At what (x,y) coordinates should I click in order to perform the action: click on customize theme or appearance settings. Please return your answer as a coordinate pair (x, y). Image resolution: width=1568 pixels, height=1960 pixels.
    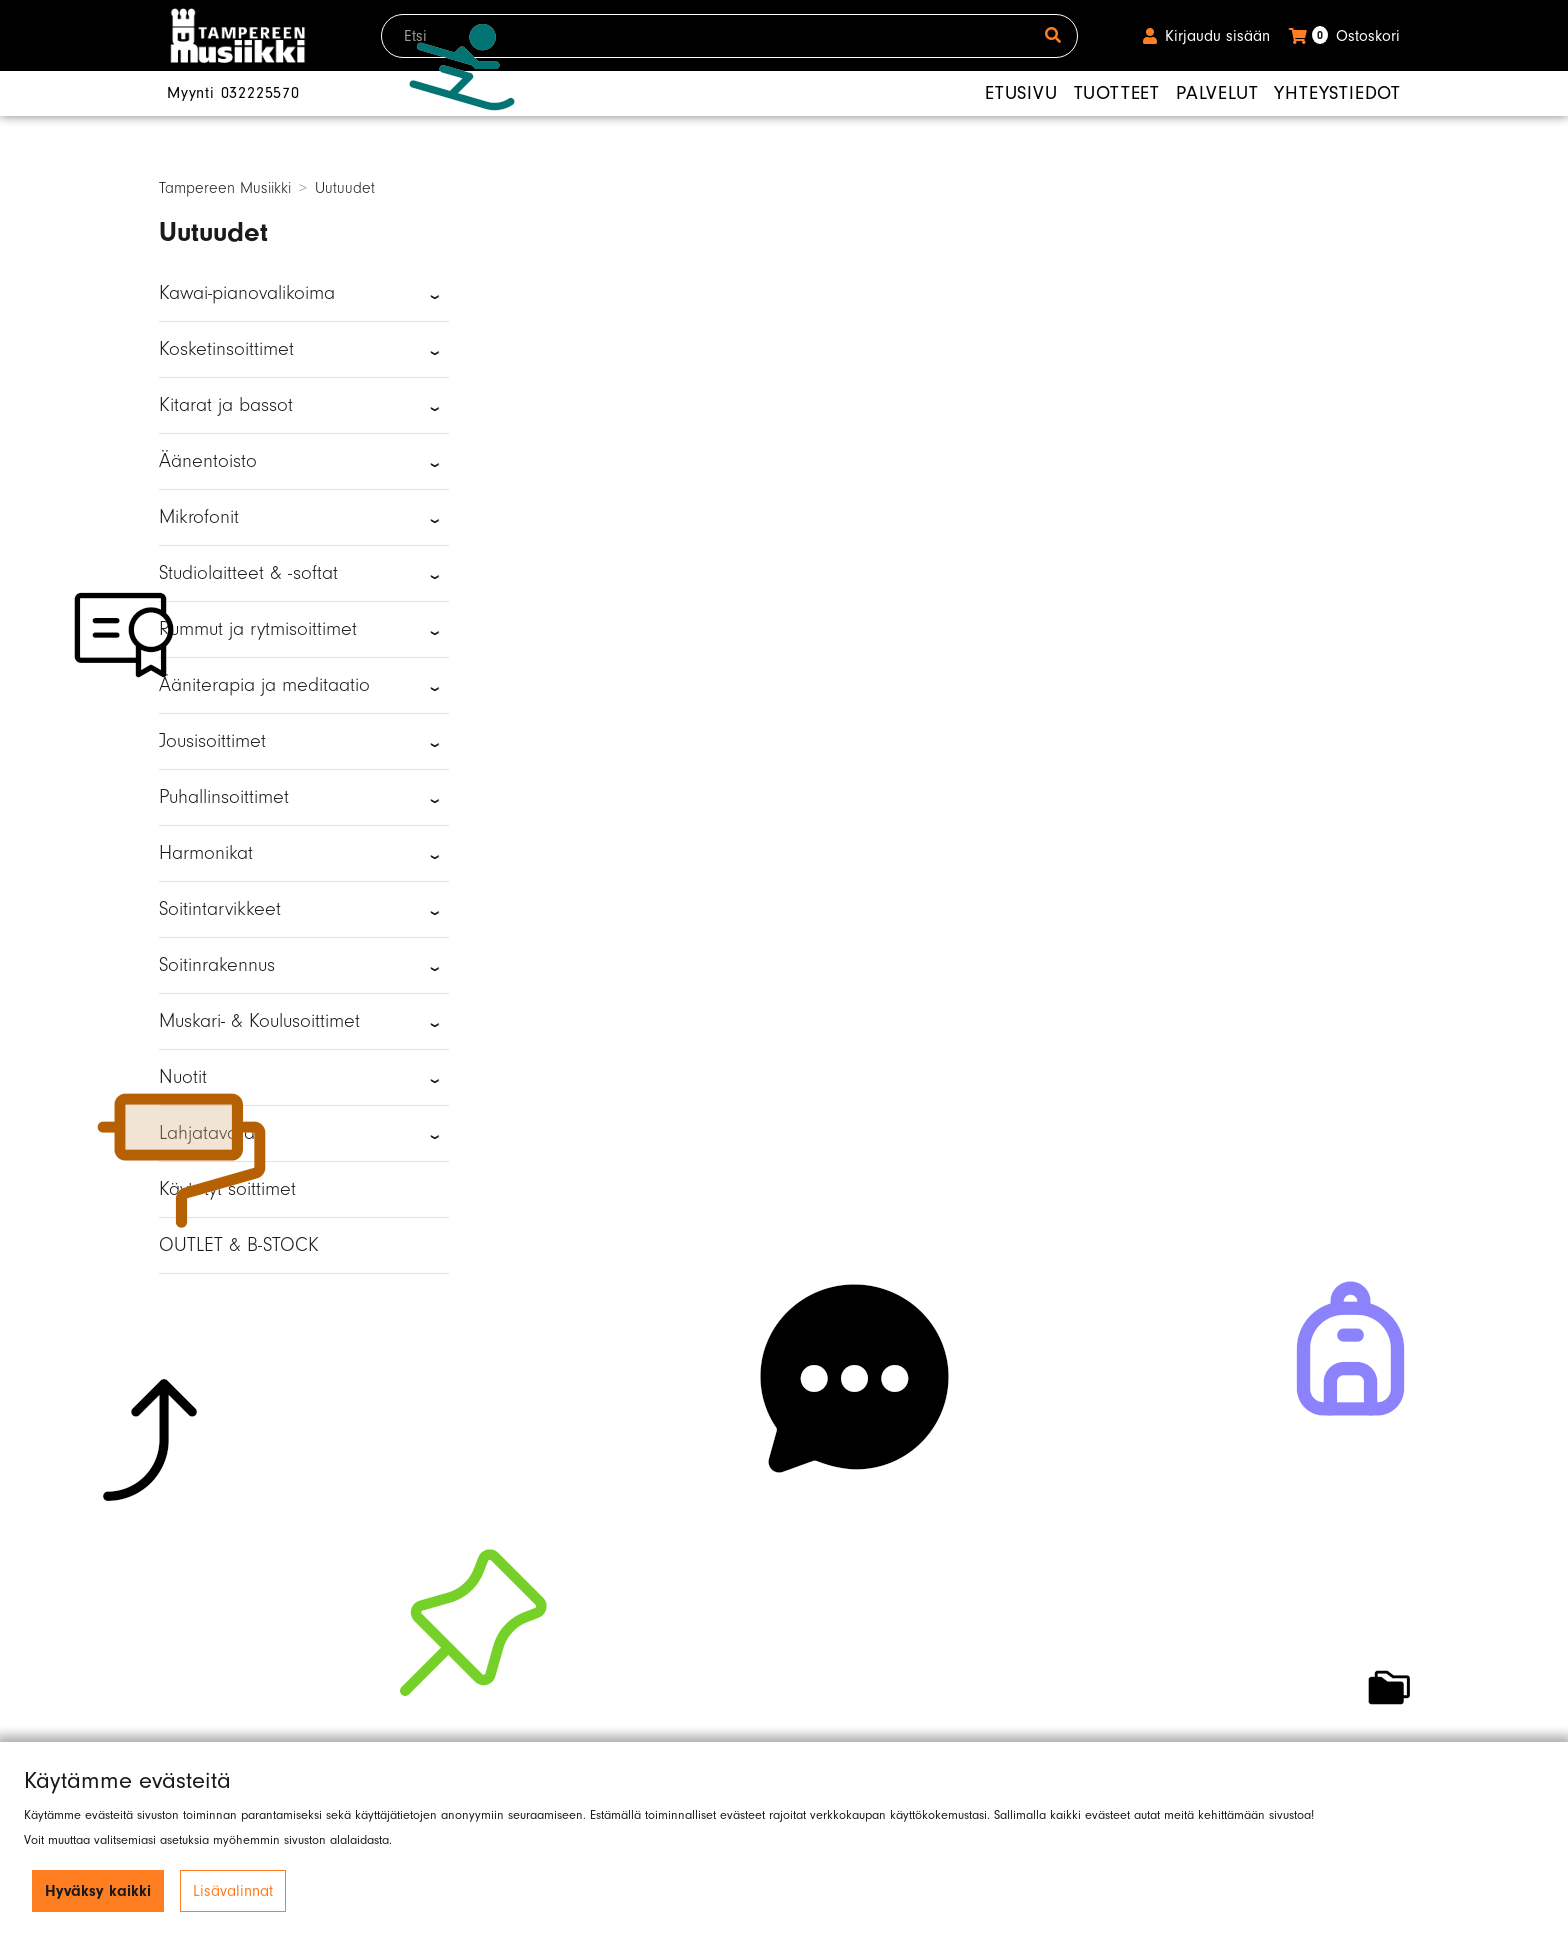
    Looking at the image, I should click on (181, 1149).